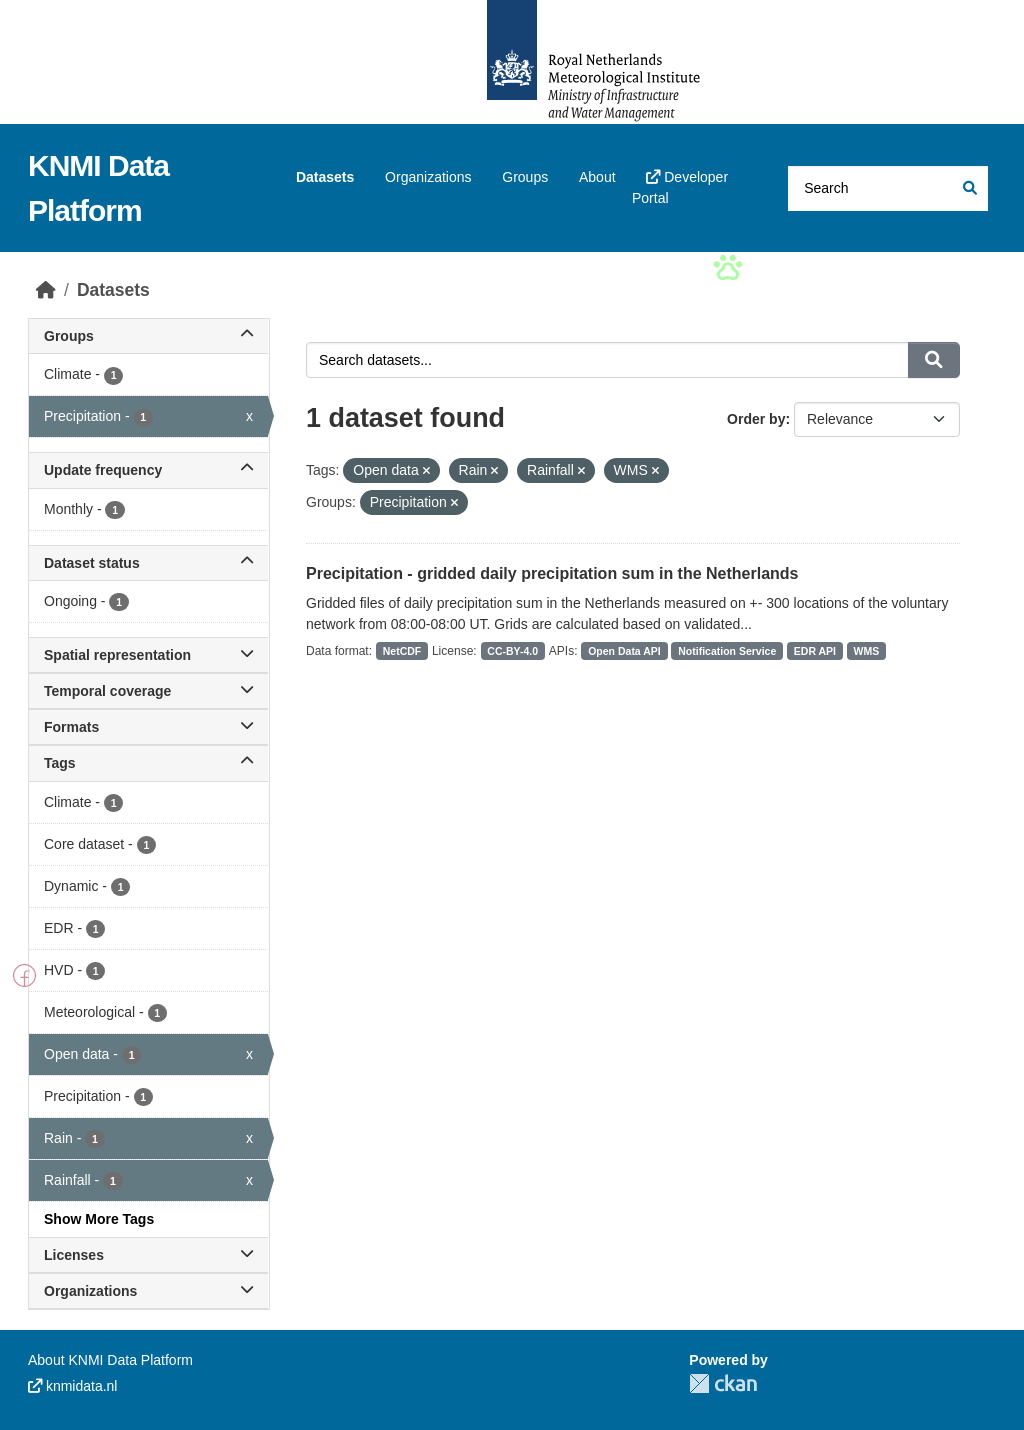 The width and height of the screenshot is (1024, 1430). I want to click on open facebook app, so click(24, 975).